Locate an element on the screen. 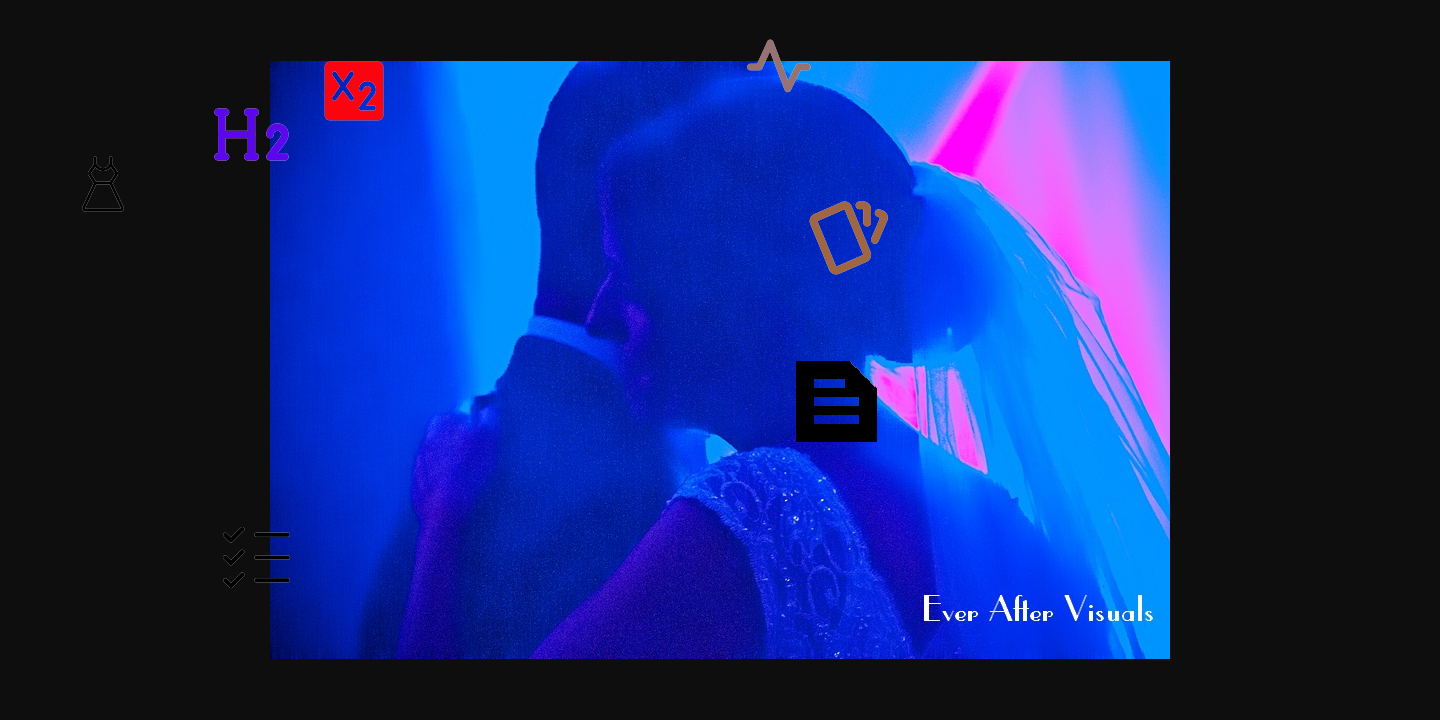 The width and height of the screenshot is (1440, 720). view text document or note is located at coordinates (836, 401).